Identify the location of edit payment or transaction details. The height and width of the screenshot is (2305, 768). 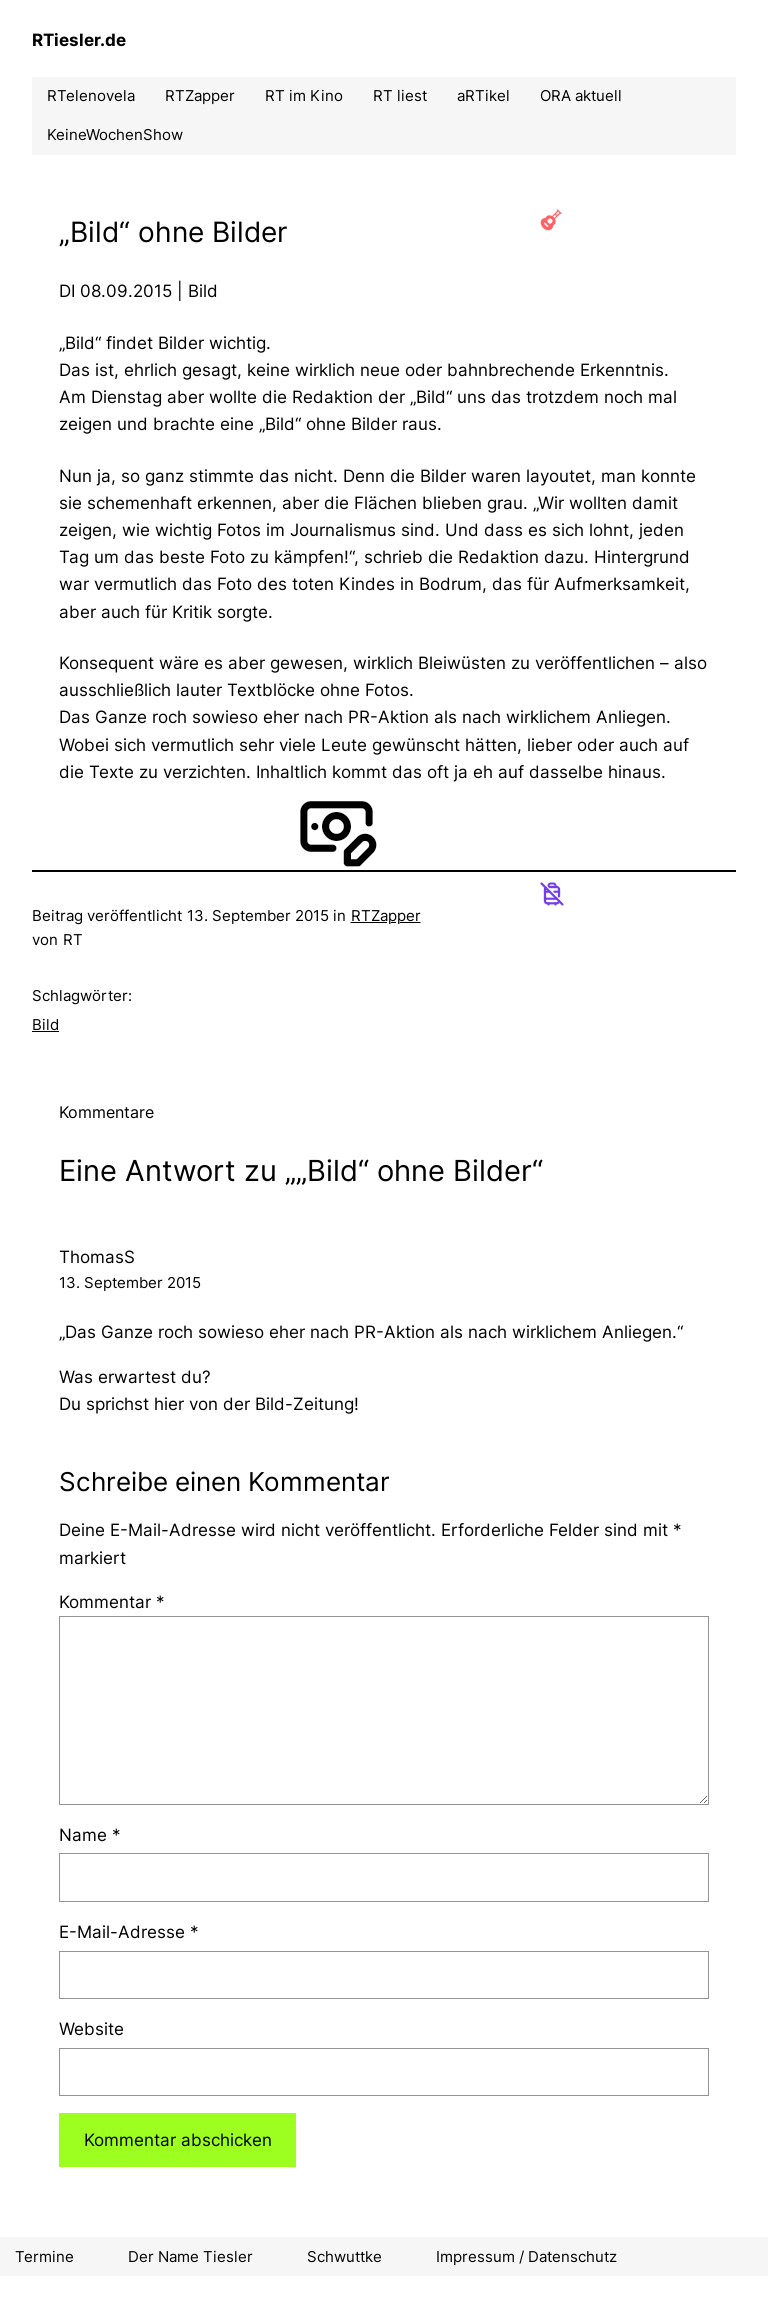
(336, 826).